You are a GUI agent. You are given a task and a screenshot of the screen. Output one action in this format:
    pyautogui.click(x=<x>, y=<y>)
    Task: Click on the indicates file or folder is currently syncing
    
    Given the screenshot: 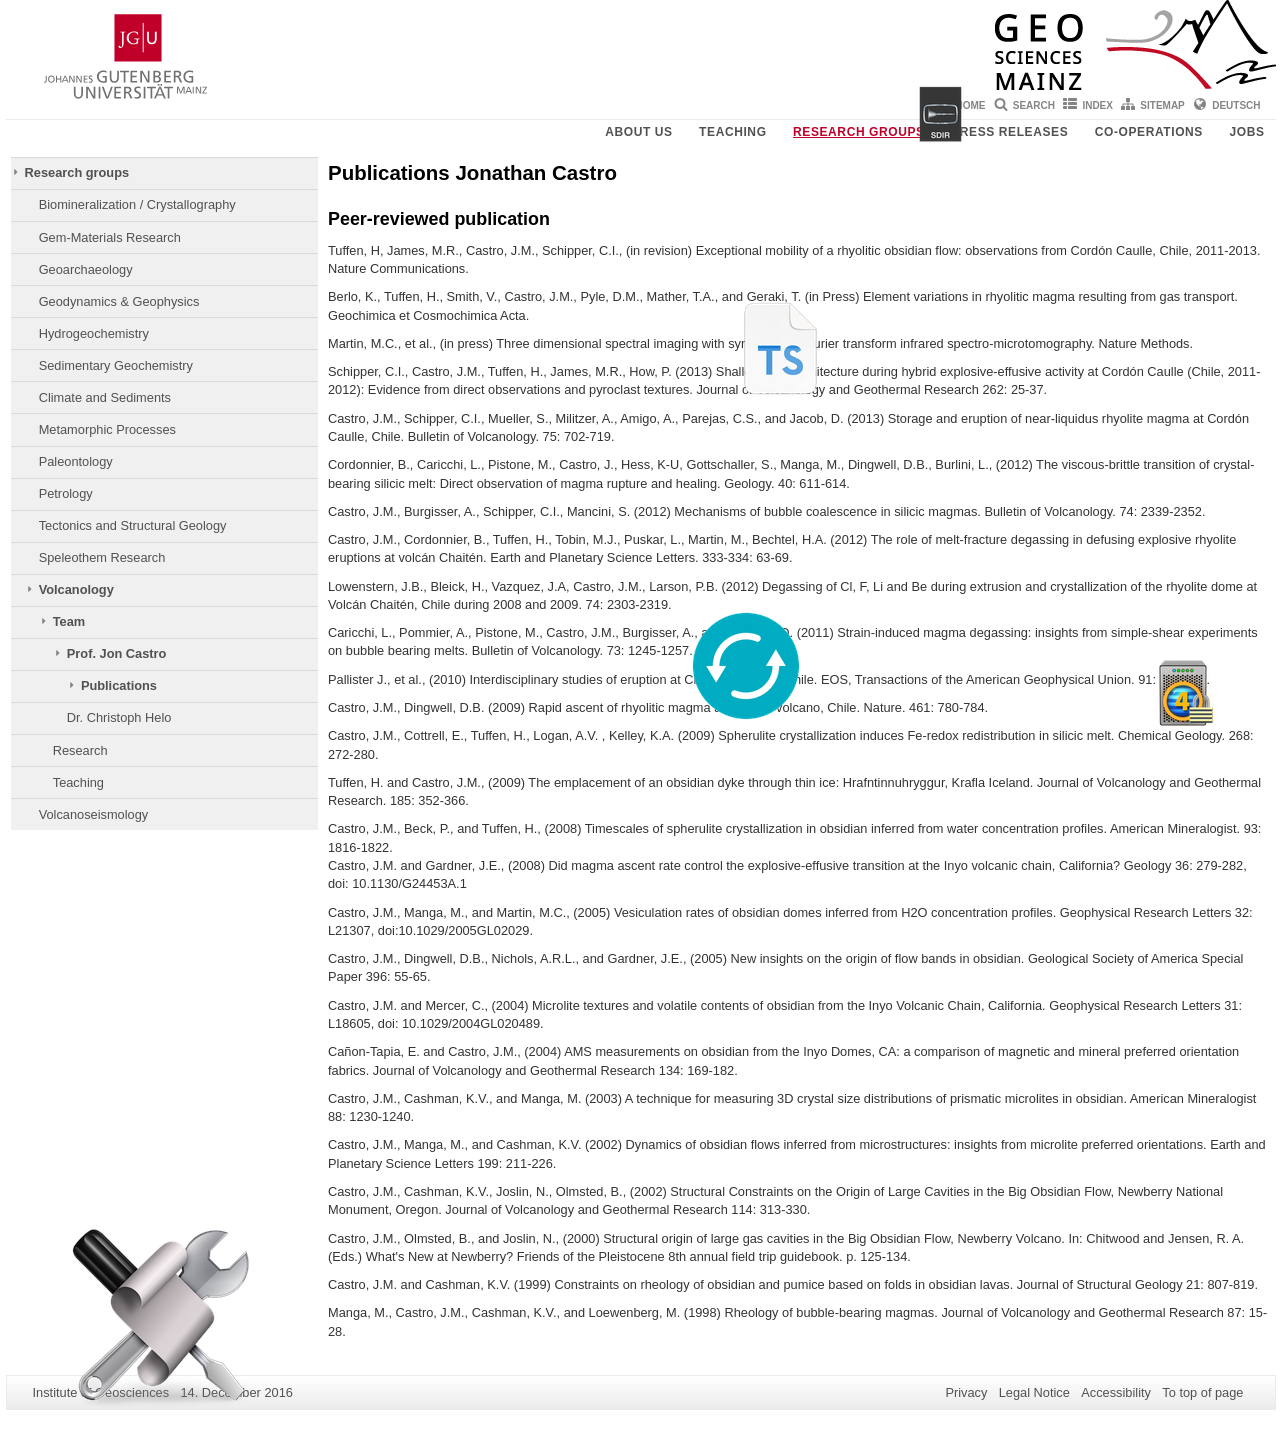 What is the action you would take?
    pyautogui.click(x=746, y=666)
    